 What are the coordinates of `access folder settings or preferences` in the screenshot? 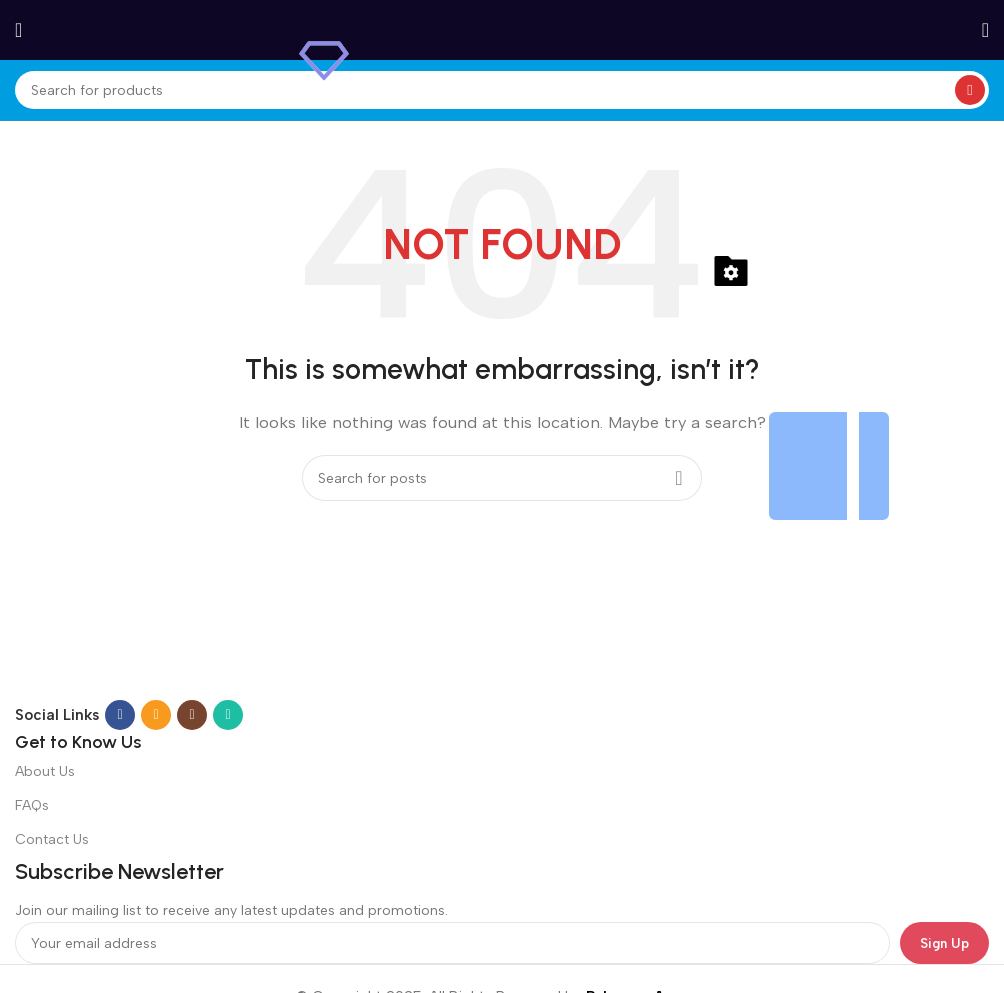 It's located at (731, 271).